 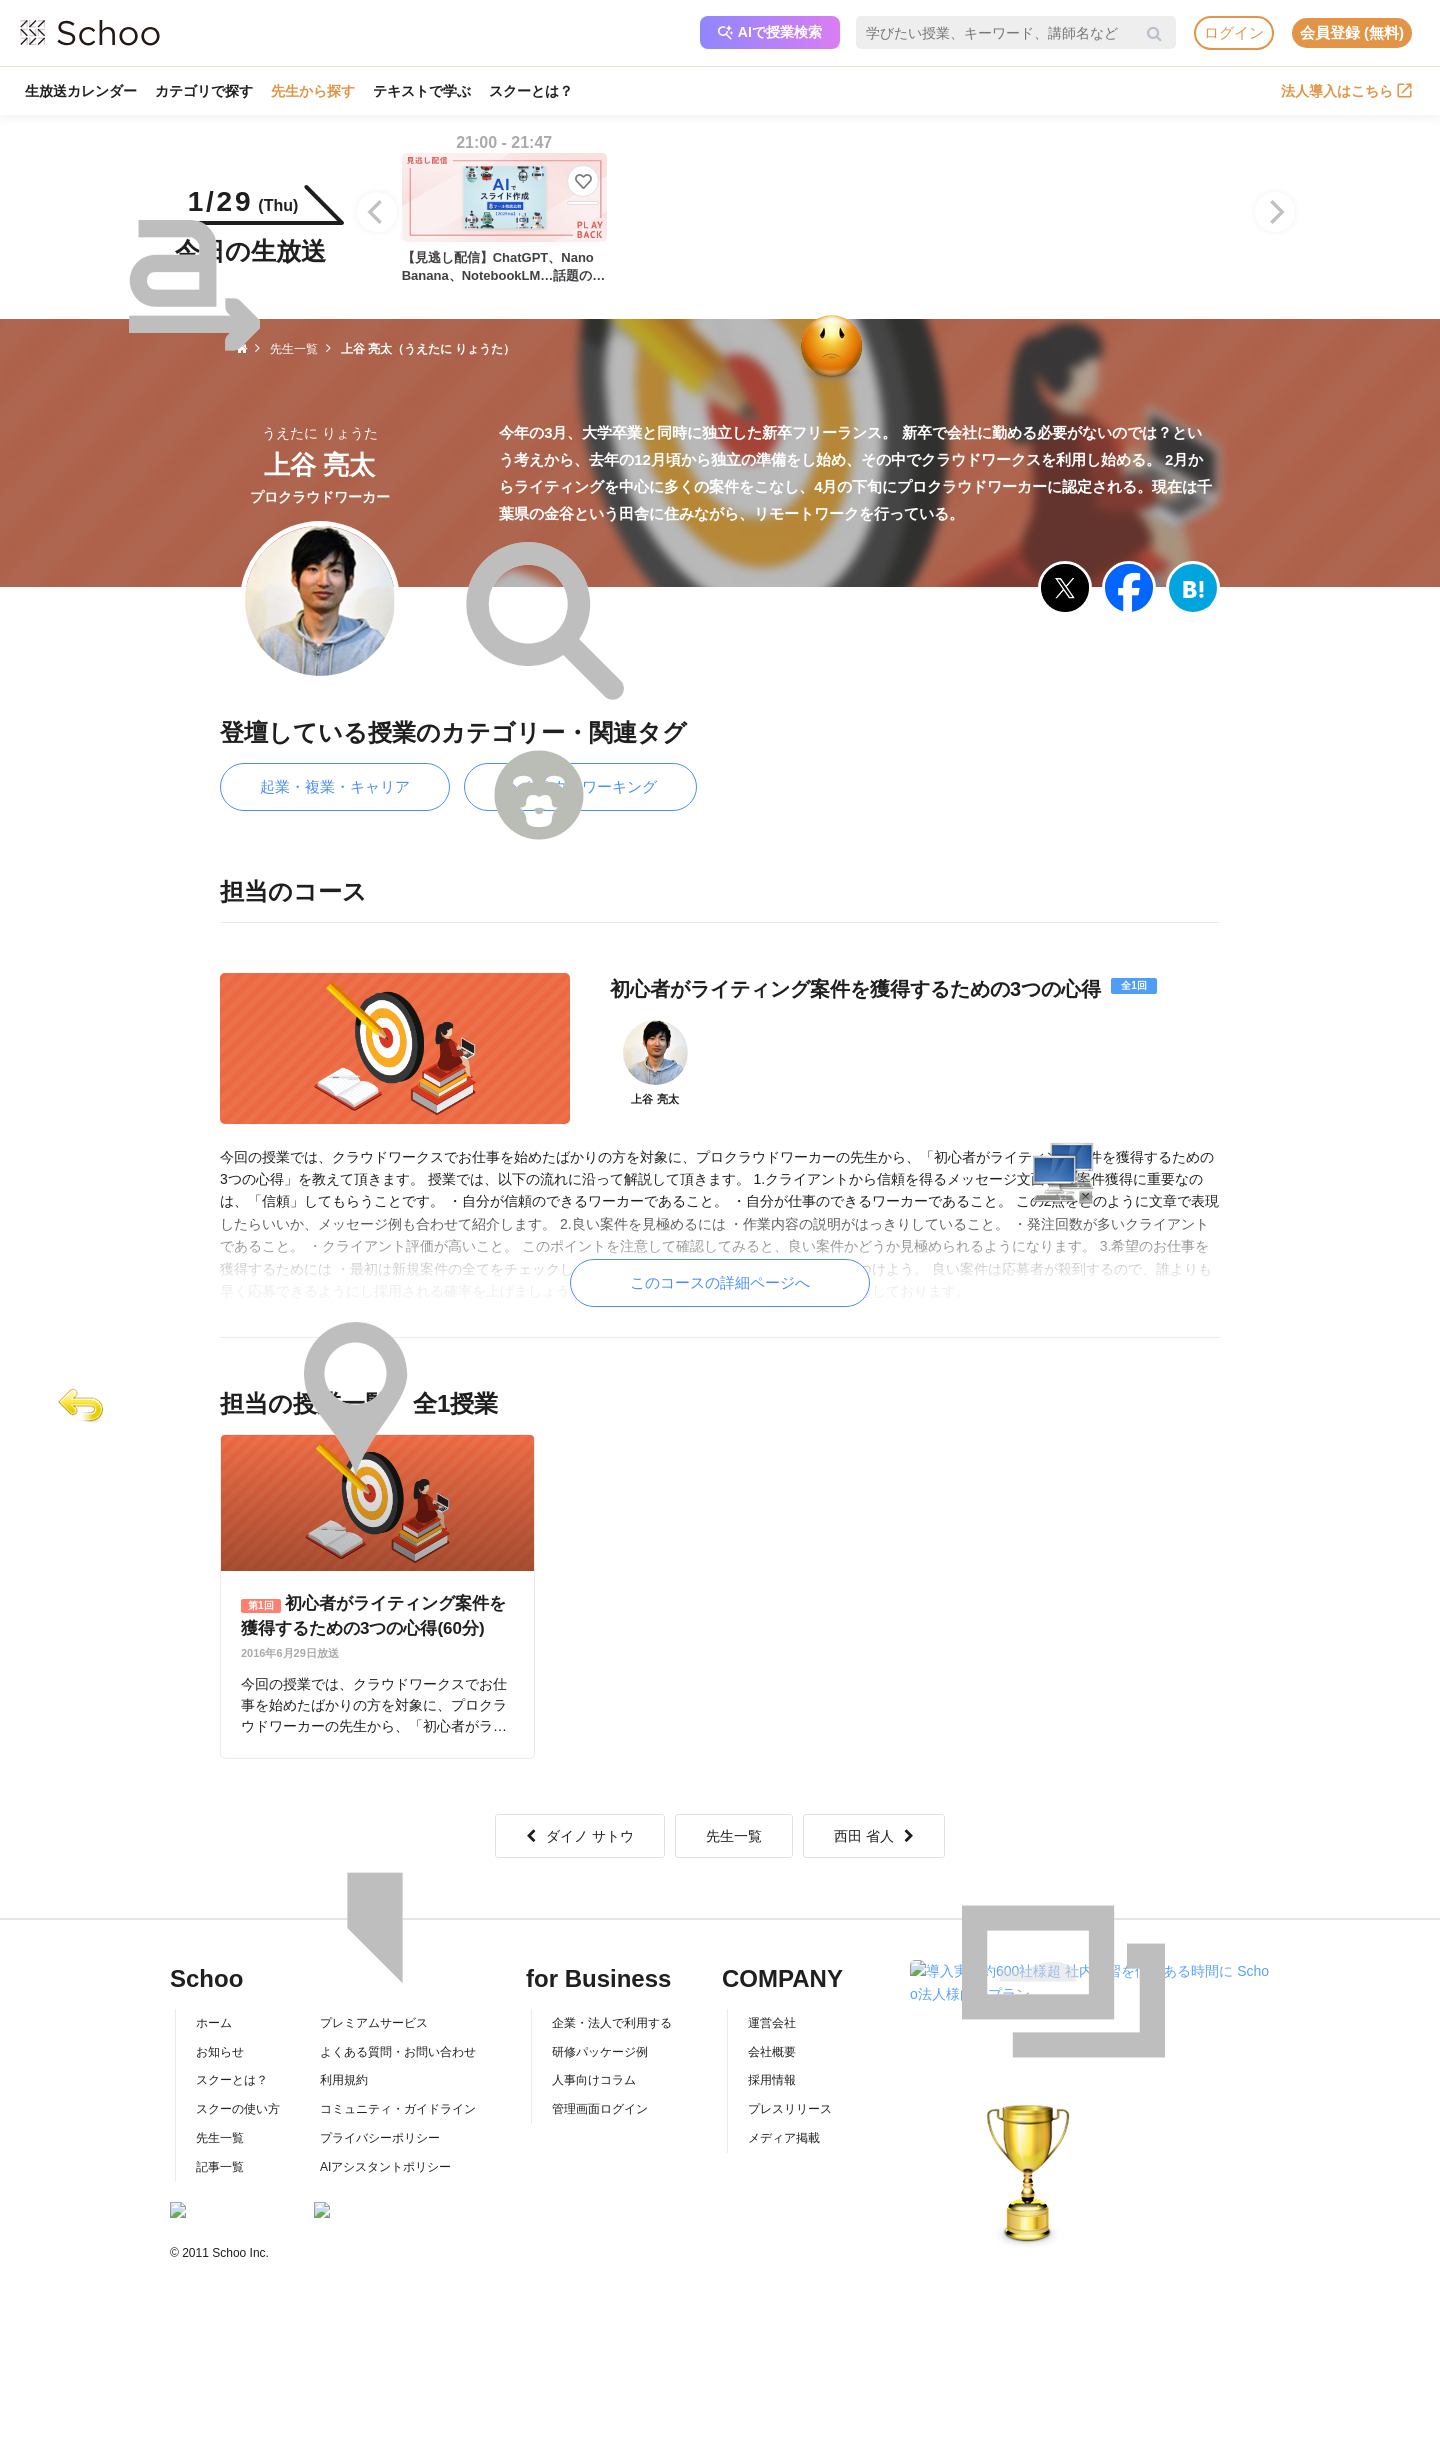 What do you see at coordinates (545, 621) in the screenshot?
I see `access search settings and preferences` at bounding box center [545, 621].